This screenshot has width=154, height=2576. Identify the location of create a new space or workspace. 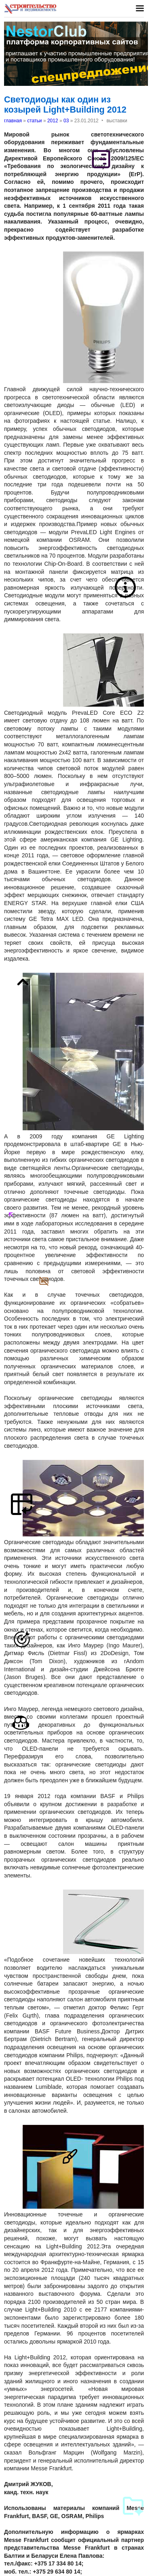
(133, 2506).